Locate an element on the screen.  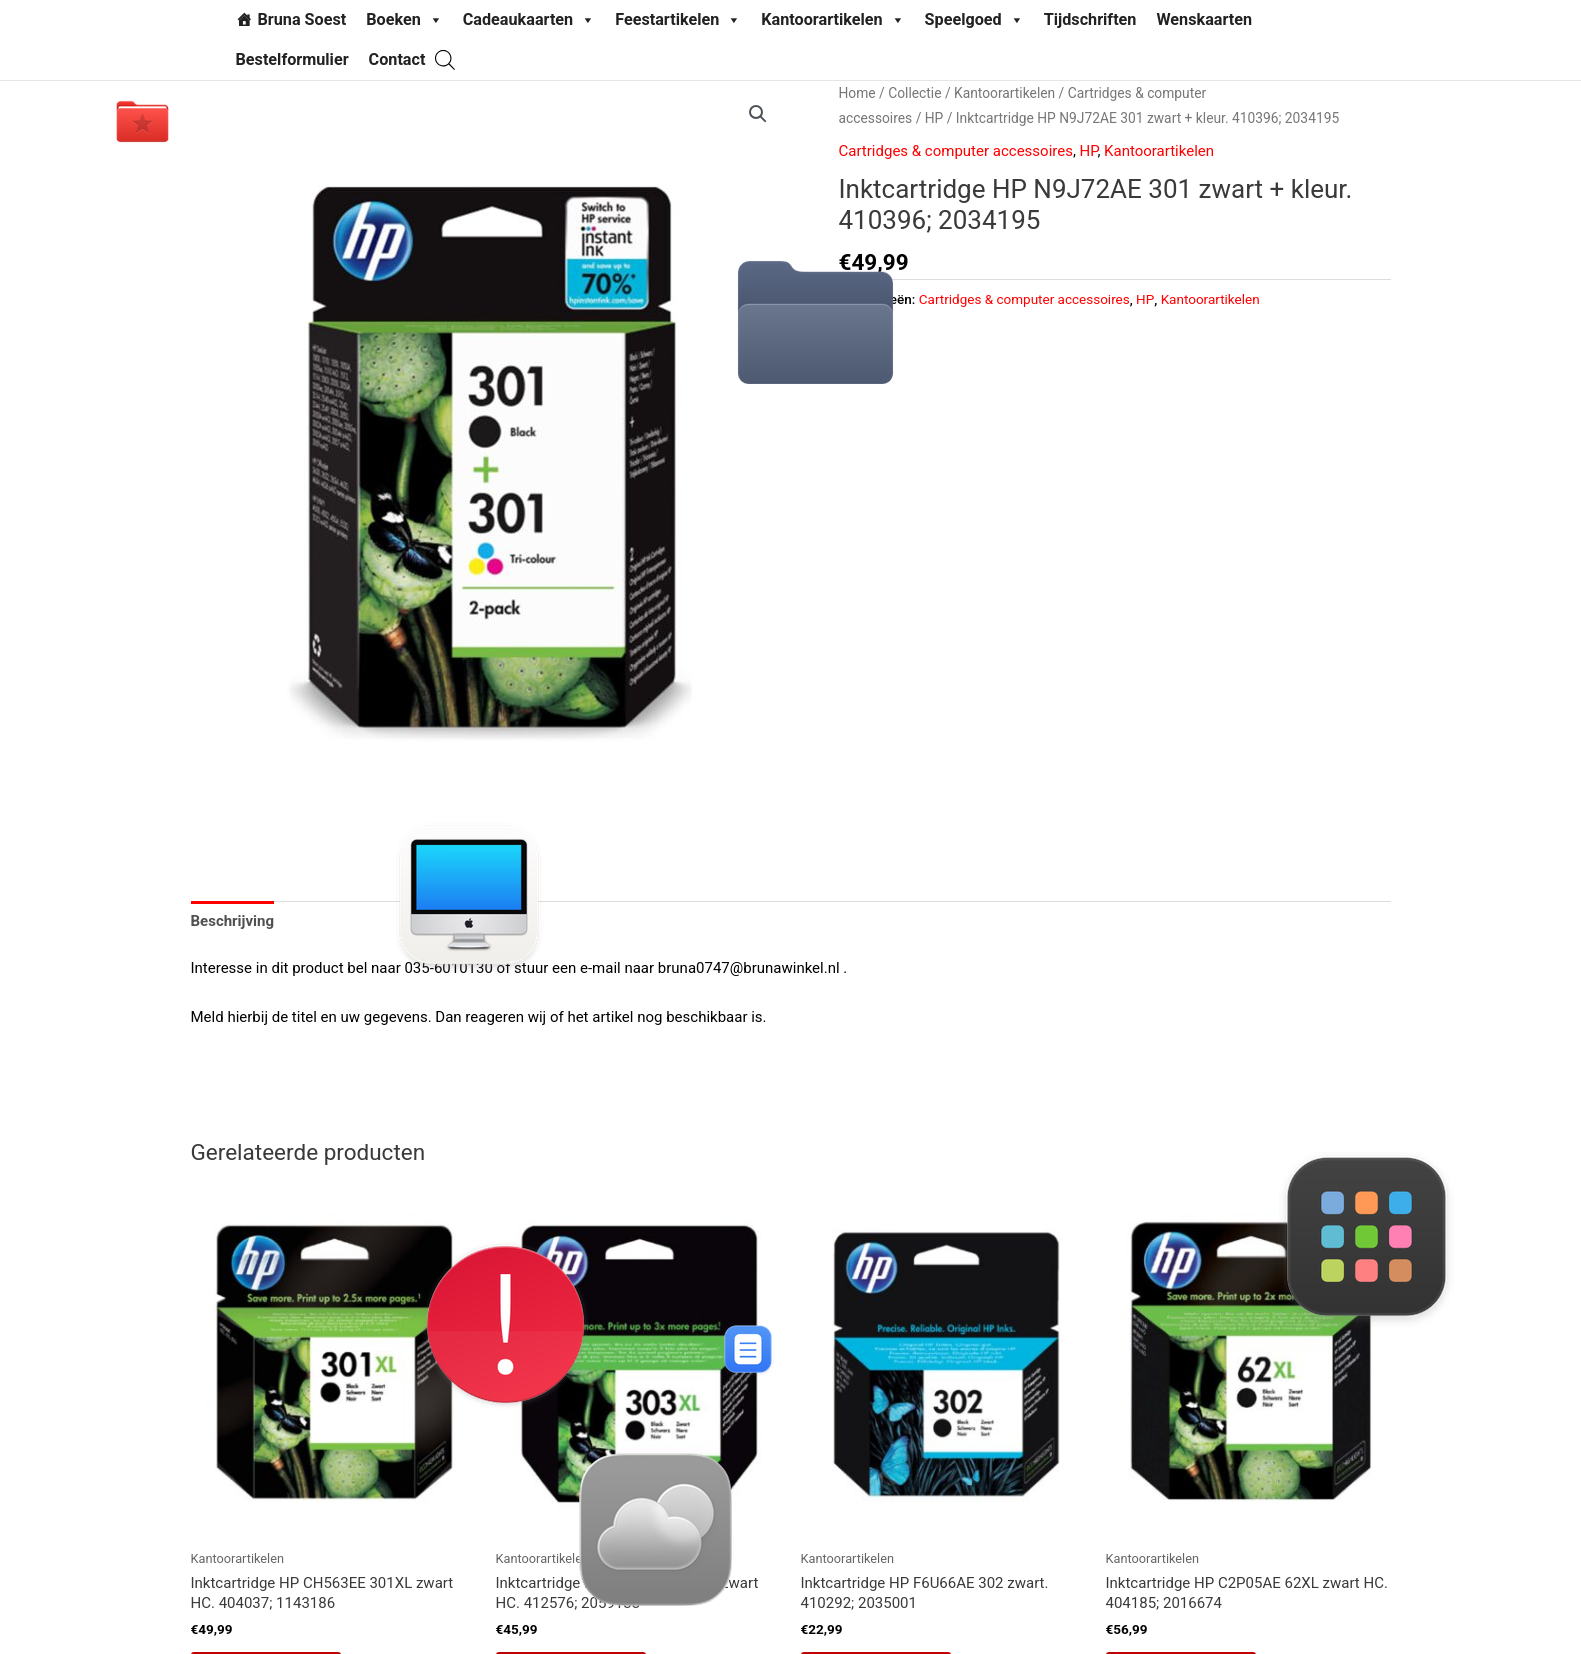
open the weather app is located at coordinates (655, 1529).